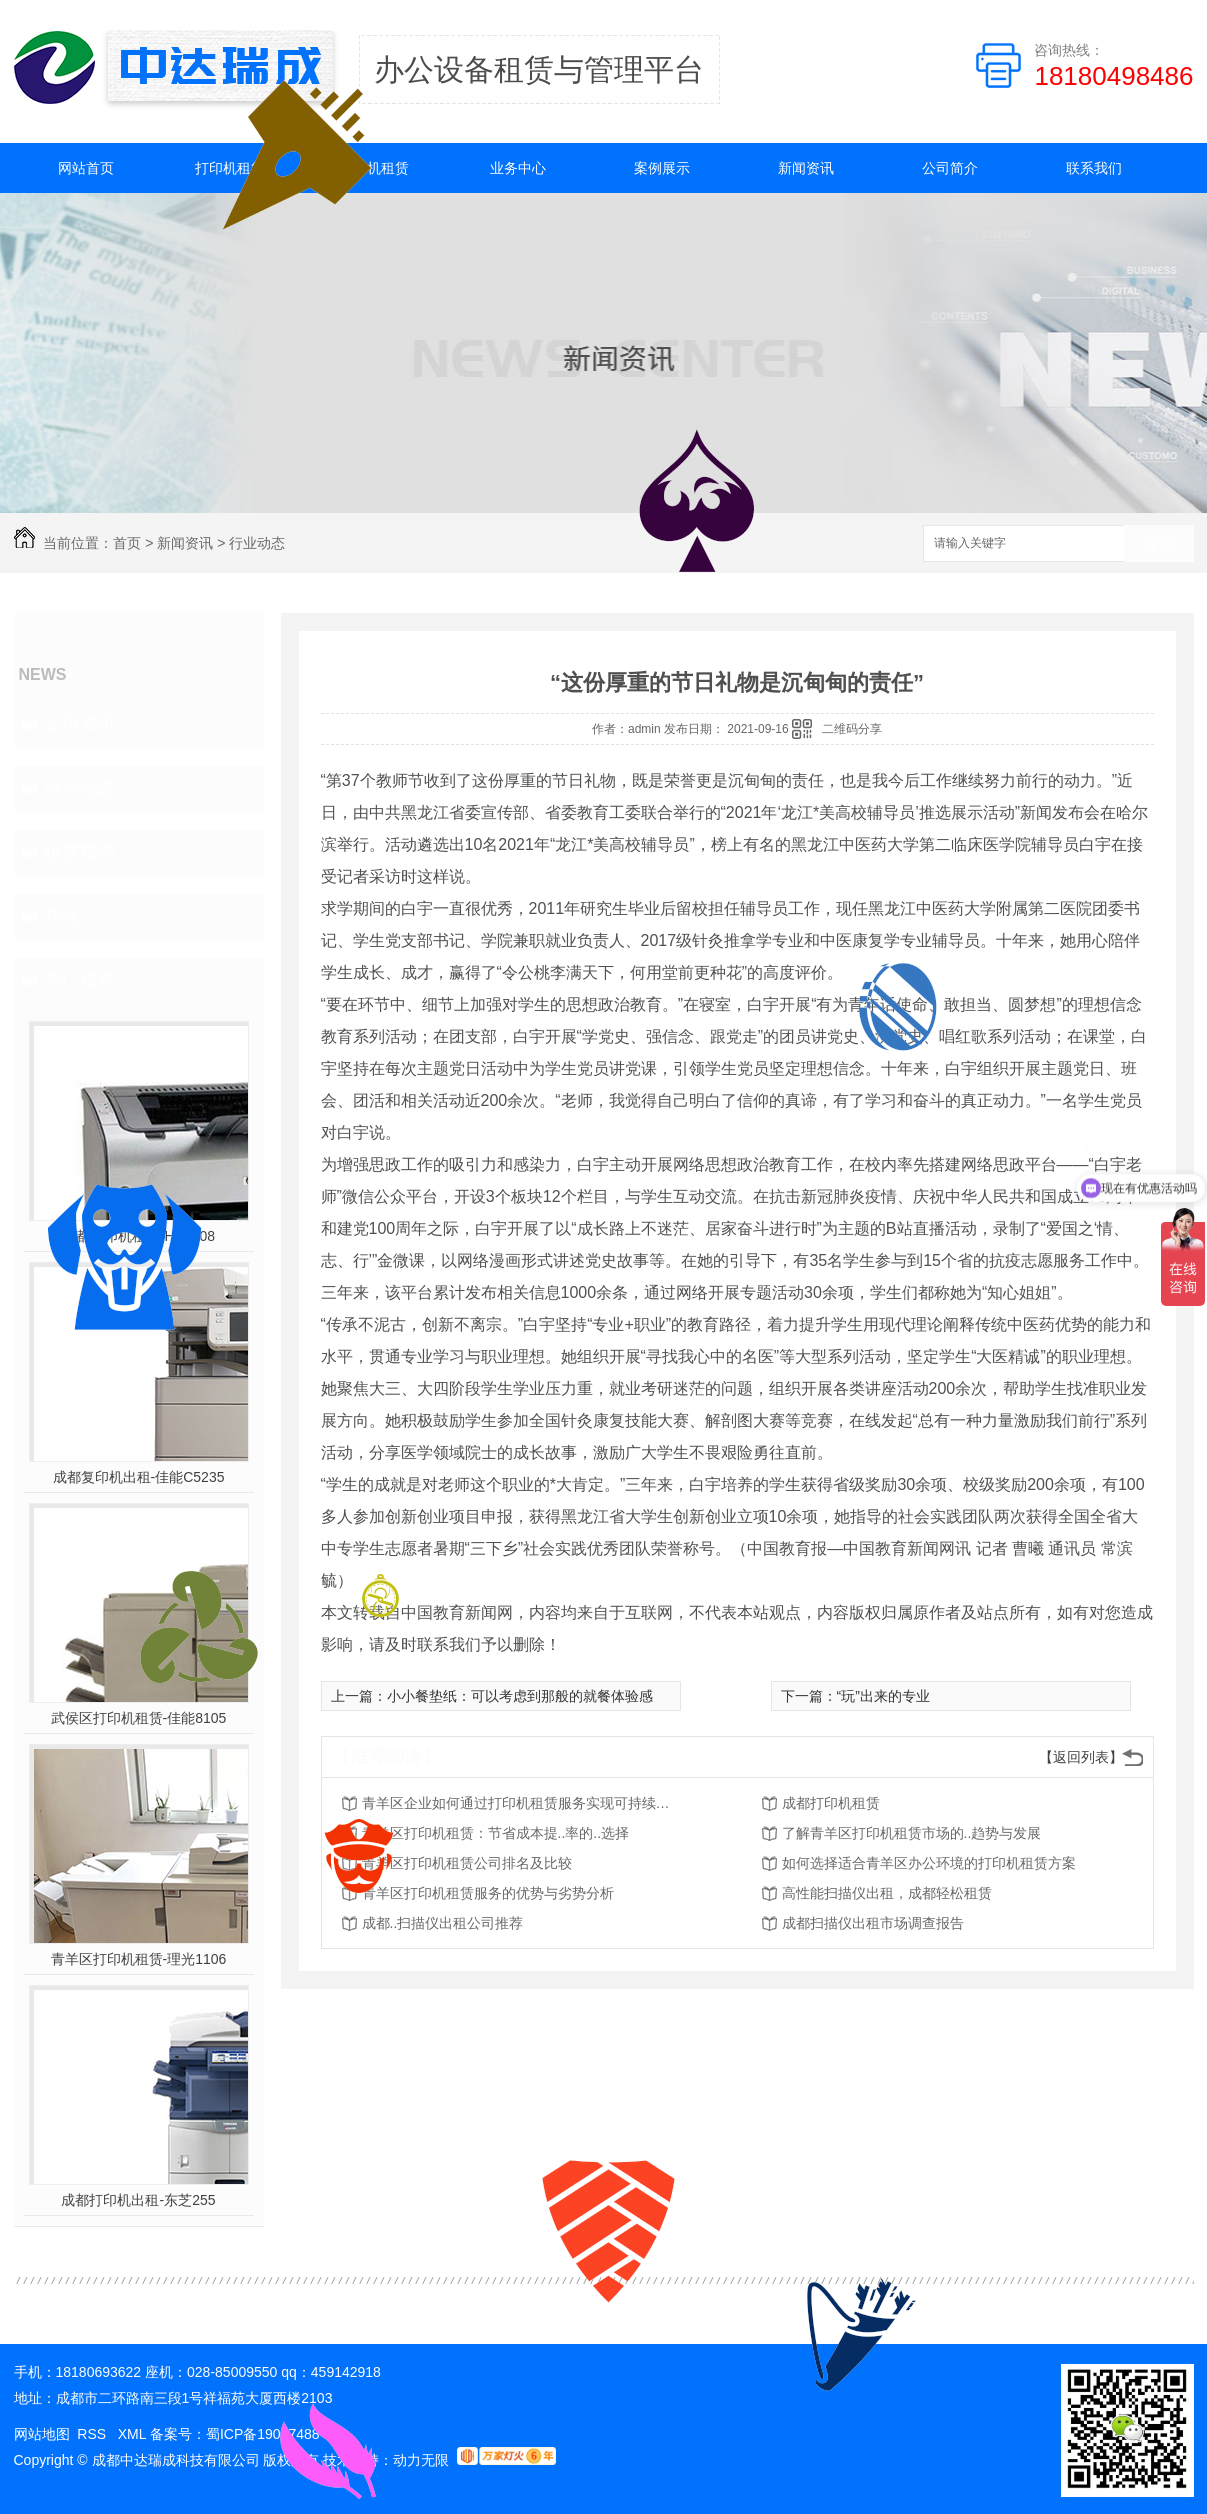 The width and height of the screenshot is (1207, 2514). Describe the element at coordinates (359, 1856) in the screenshot. I see `contact law enforcement or security` at that location.